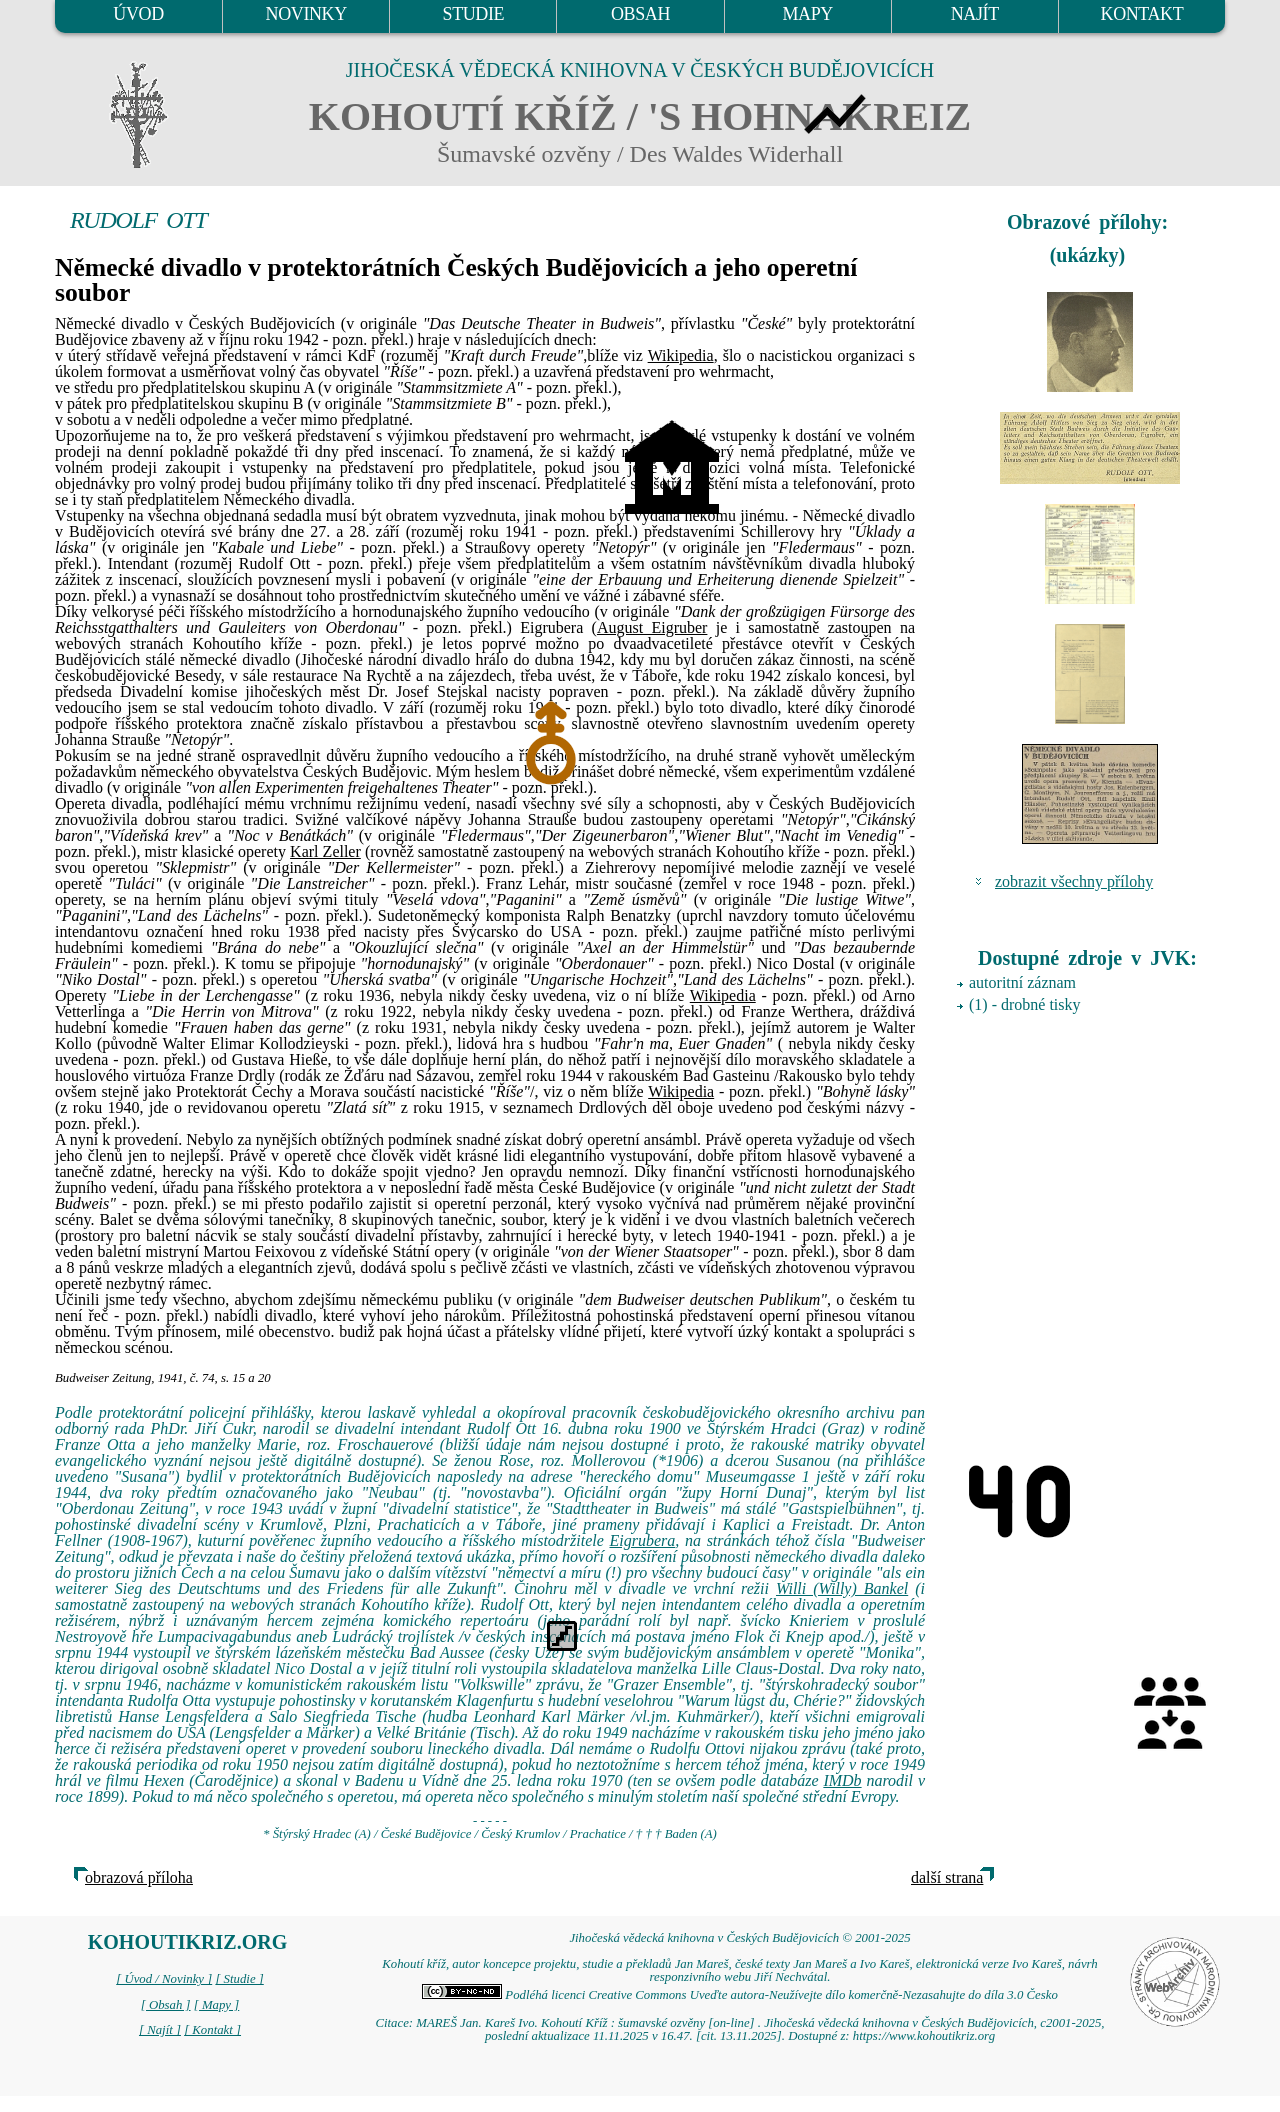 The width and height of the screenshot is (1280, 2112). What do you see at coordinates (562, 1636) in the screenshot?
I see `indicates stairs available at this location` at bounding box center [562, 1636].